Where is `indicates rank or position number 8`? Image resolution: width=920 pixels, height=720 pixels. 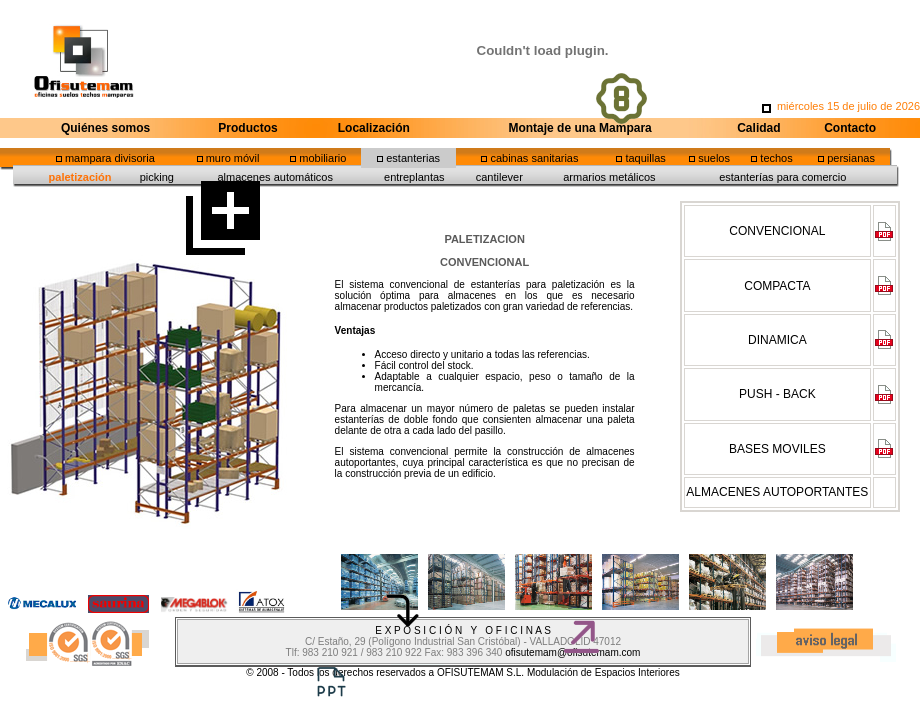 indicates rank or position number 8 is located at coordinates (621, 98).